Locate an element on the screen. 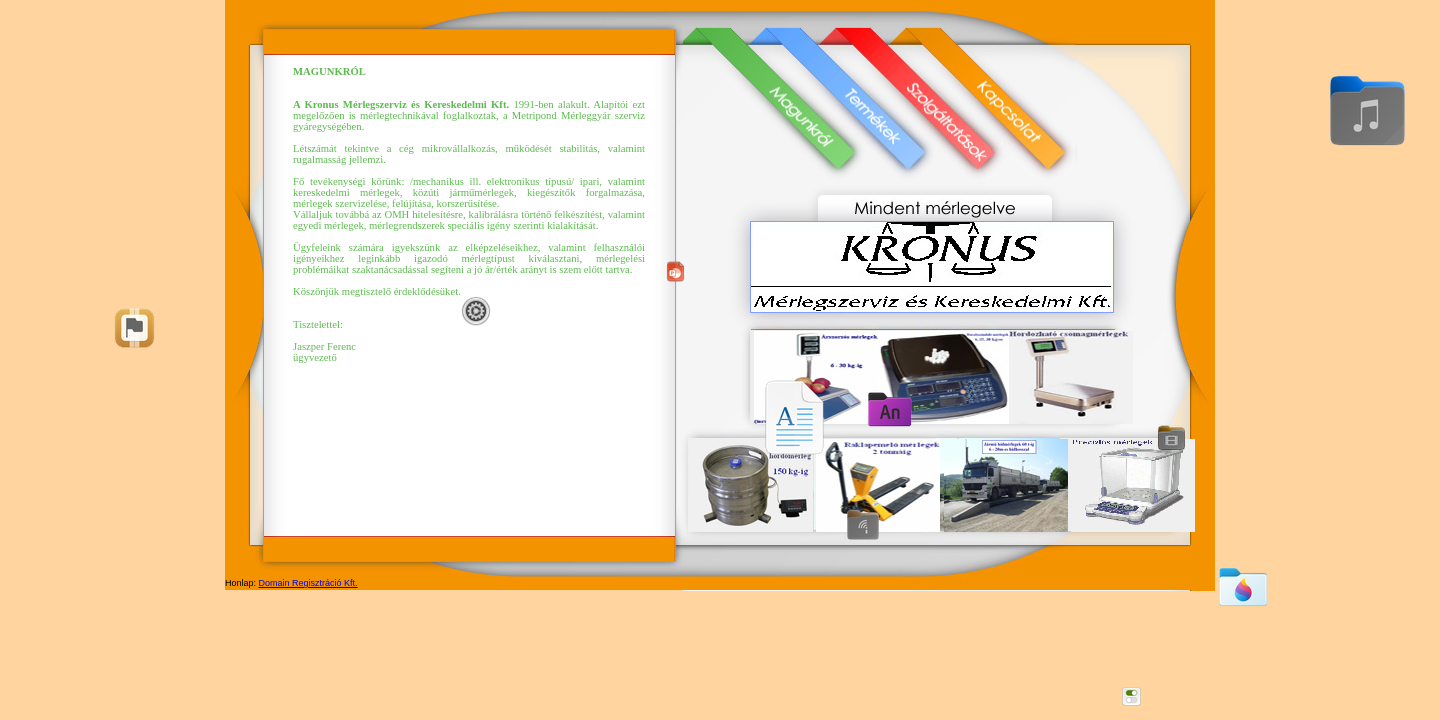  open gnome tweaks to customize desktop settings is located at coordinates (1131, 696).